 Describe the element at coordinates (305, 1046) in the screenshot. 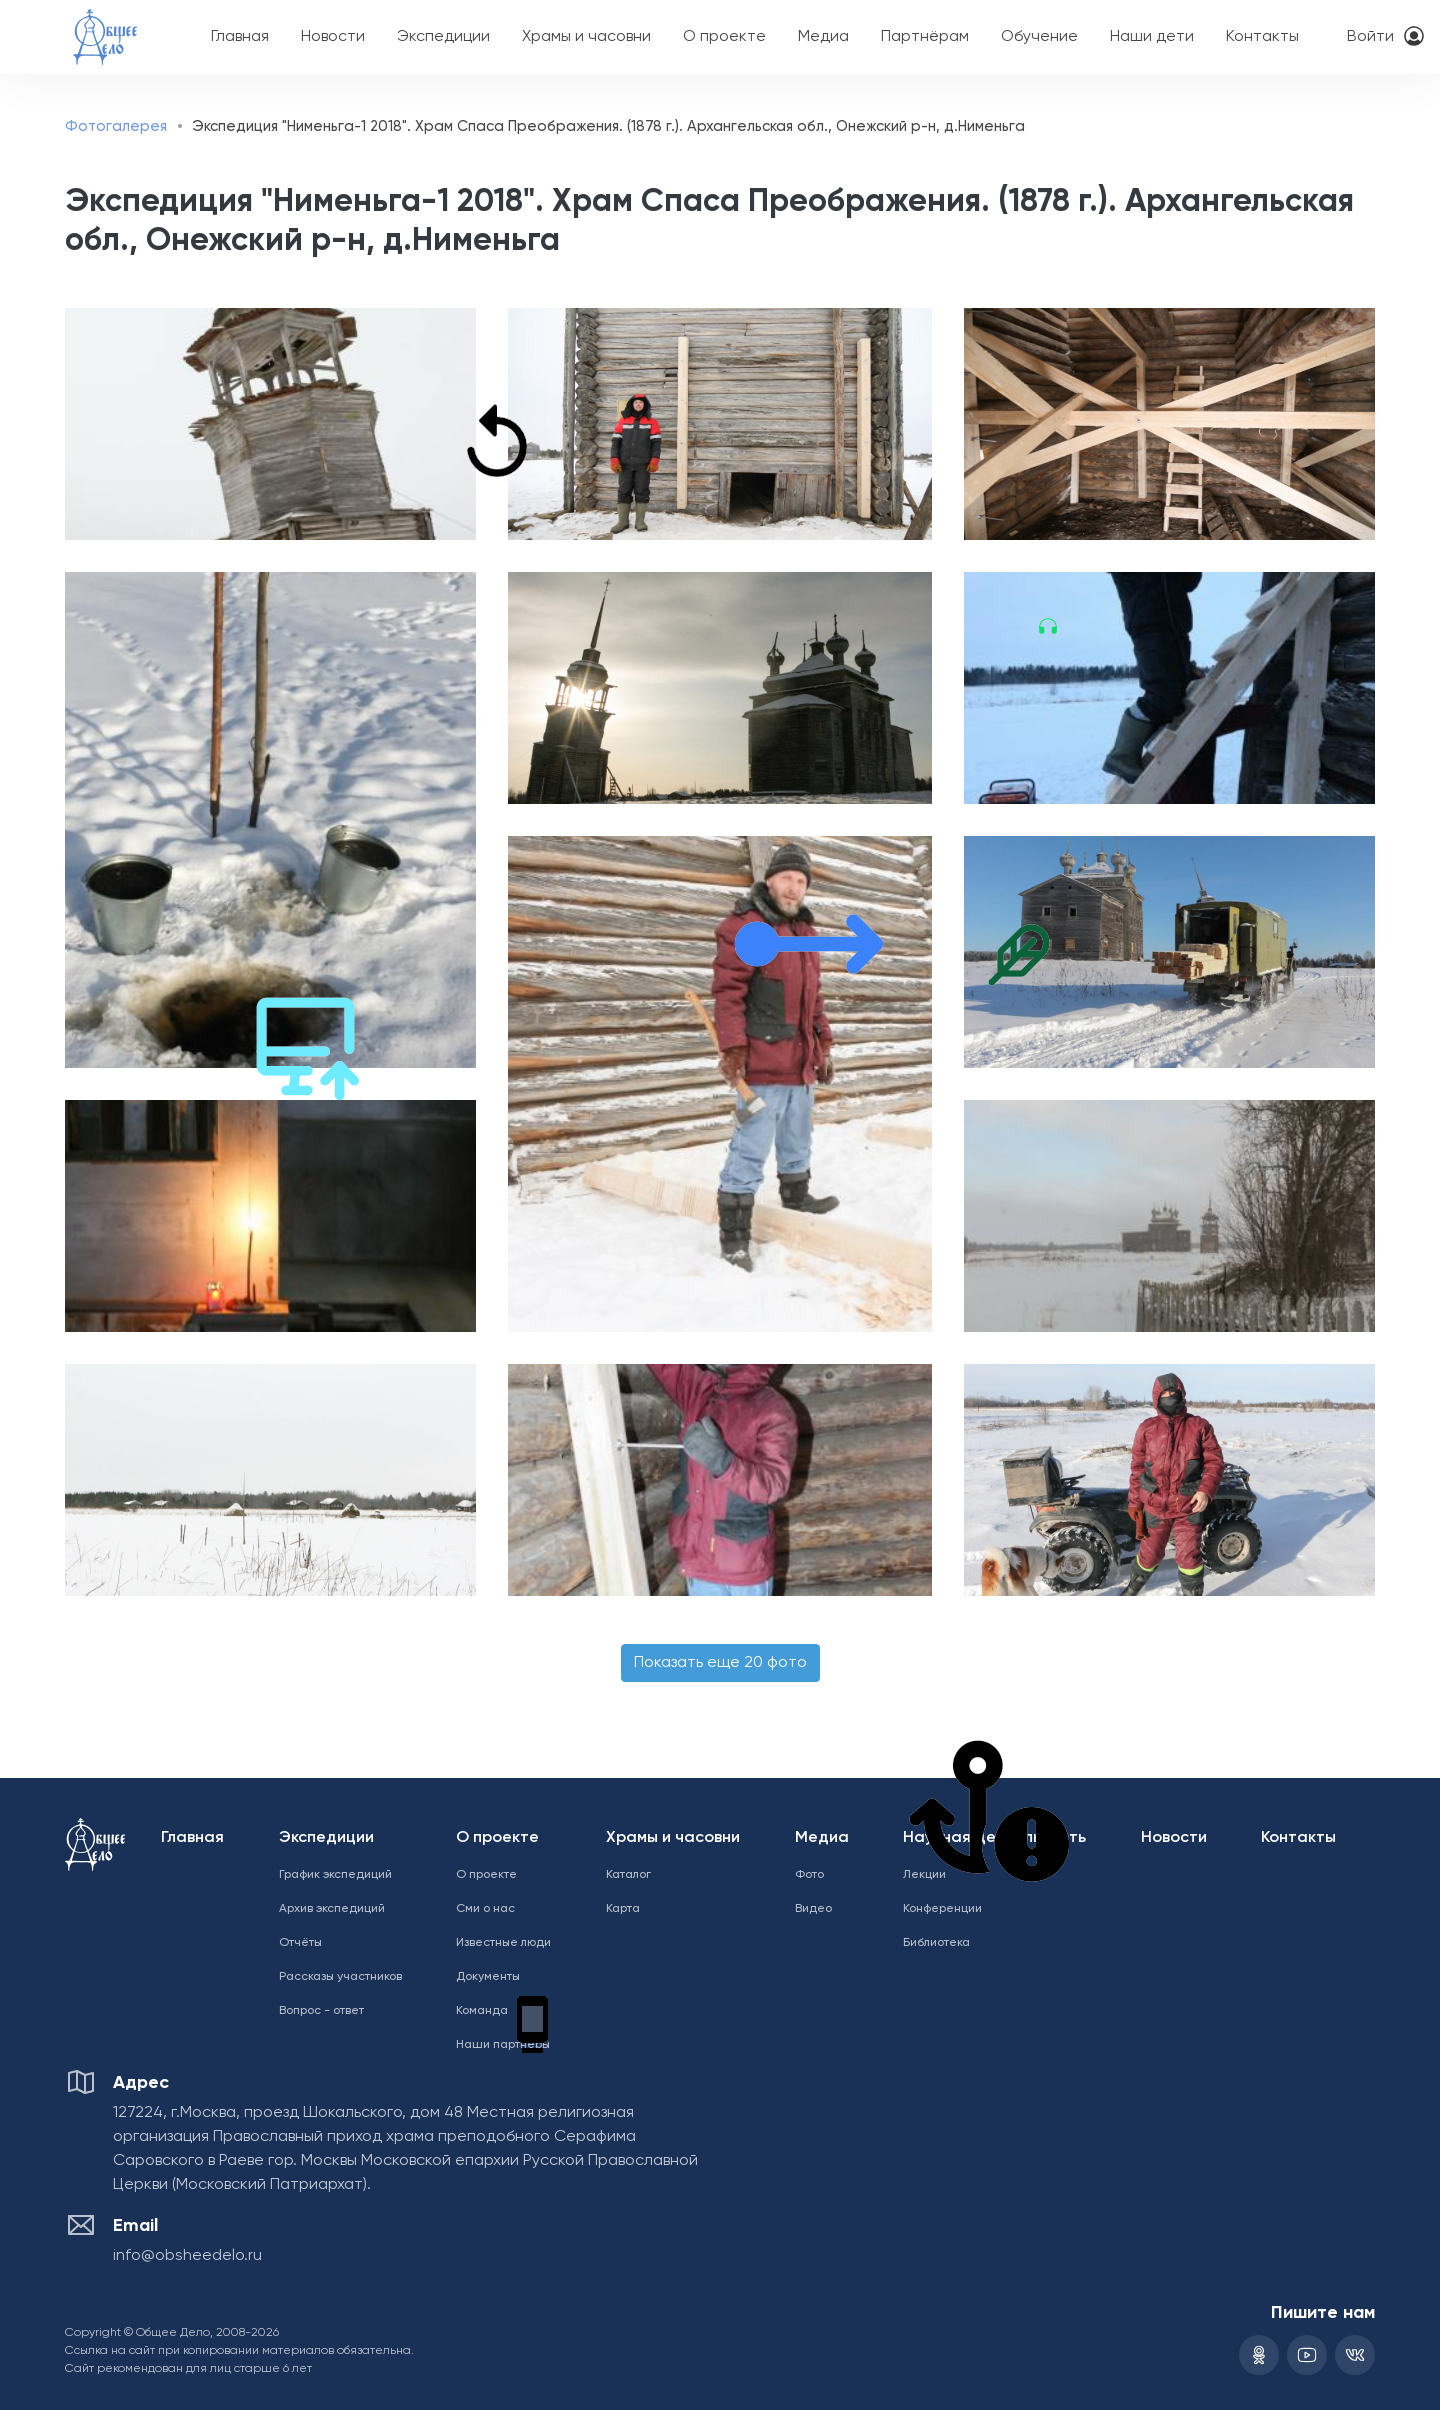

I see `upload content to desktop computer` at that location.